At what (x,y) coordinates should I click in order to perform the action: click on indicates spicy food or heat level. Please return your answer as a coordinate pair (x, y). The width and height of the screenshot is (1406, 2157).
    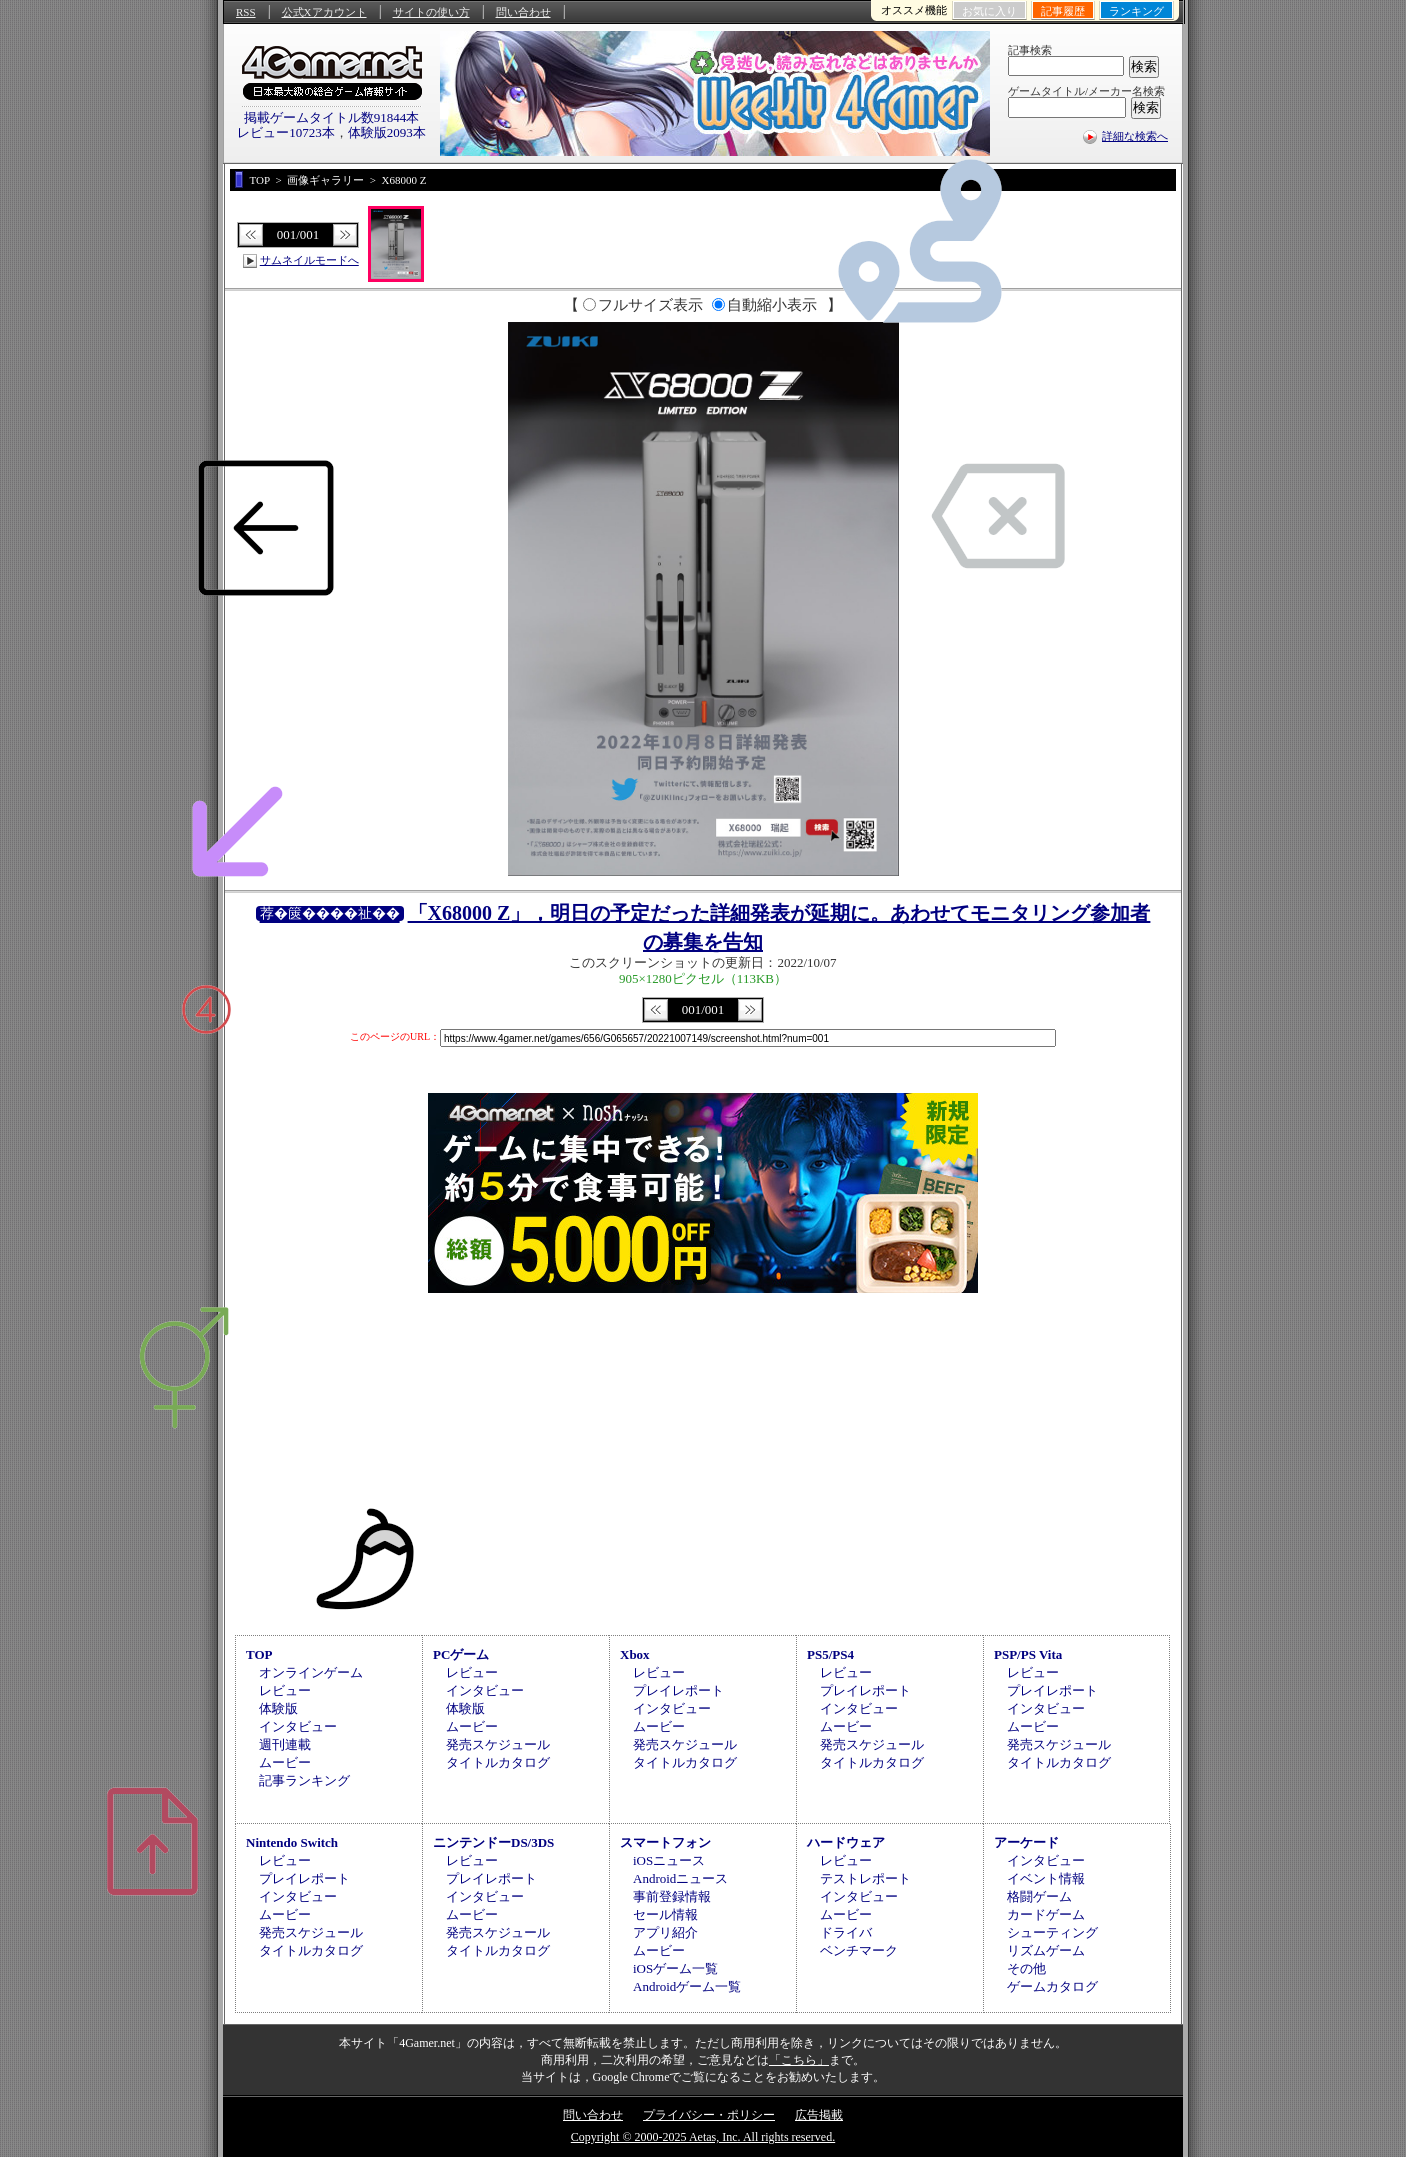
    Looking at the image, I should click on (370, 1562).